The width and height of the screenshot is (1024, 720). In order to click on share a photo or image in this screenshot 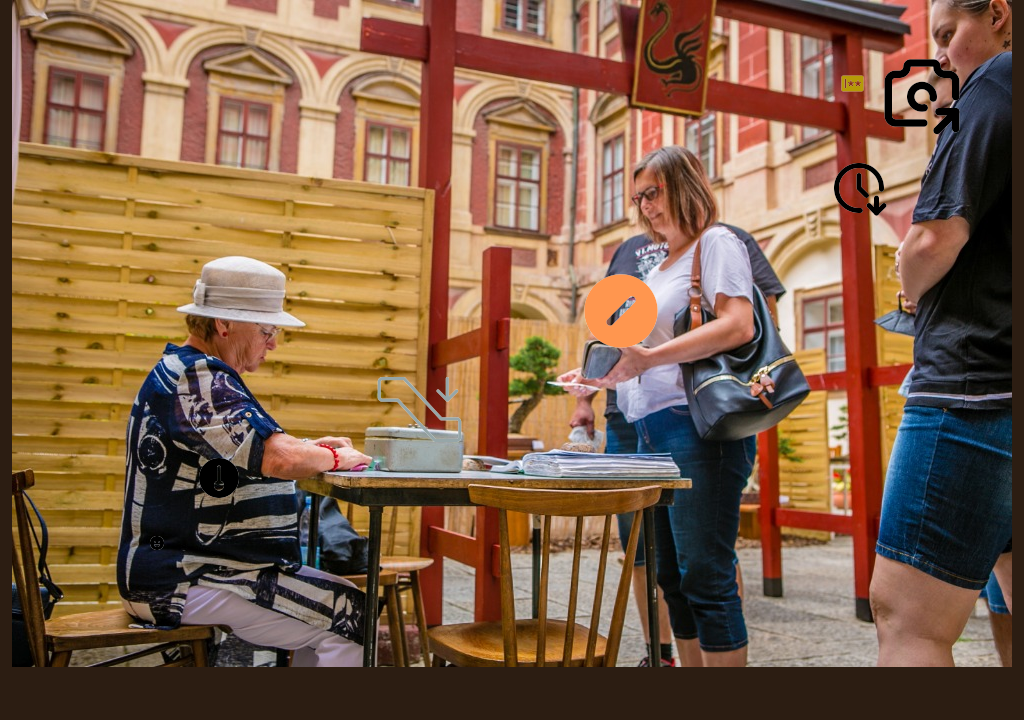, I will do `click(922, 93)`.